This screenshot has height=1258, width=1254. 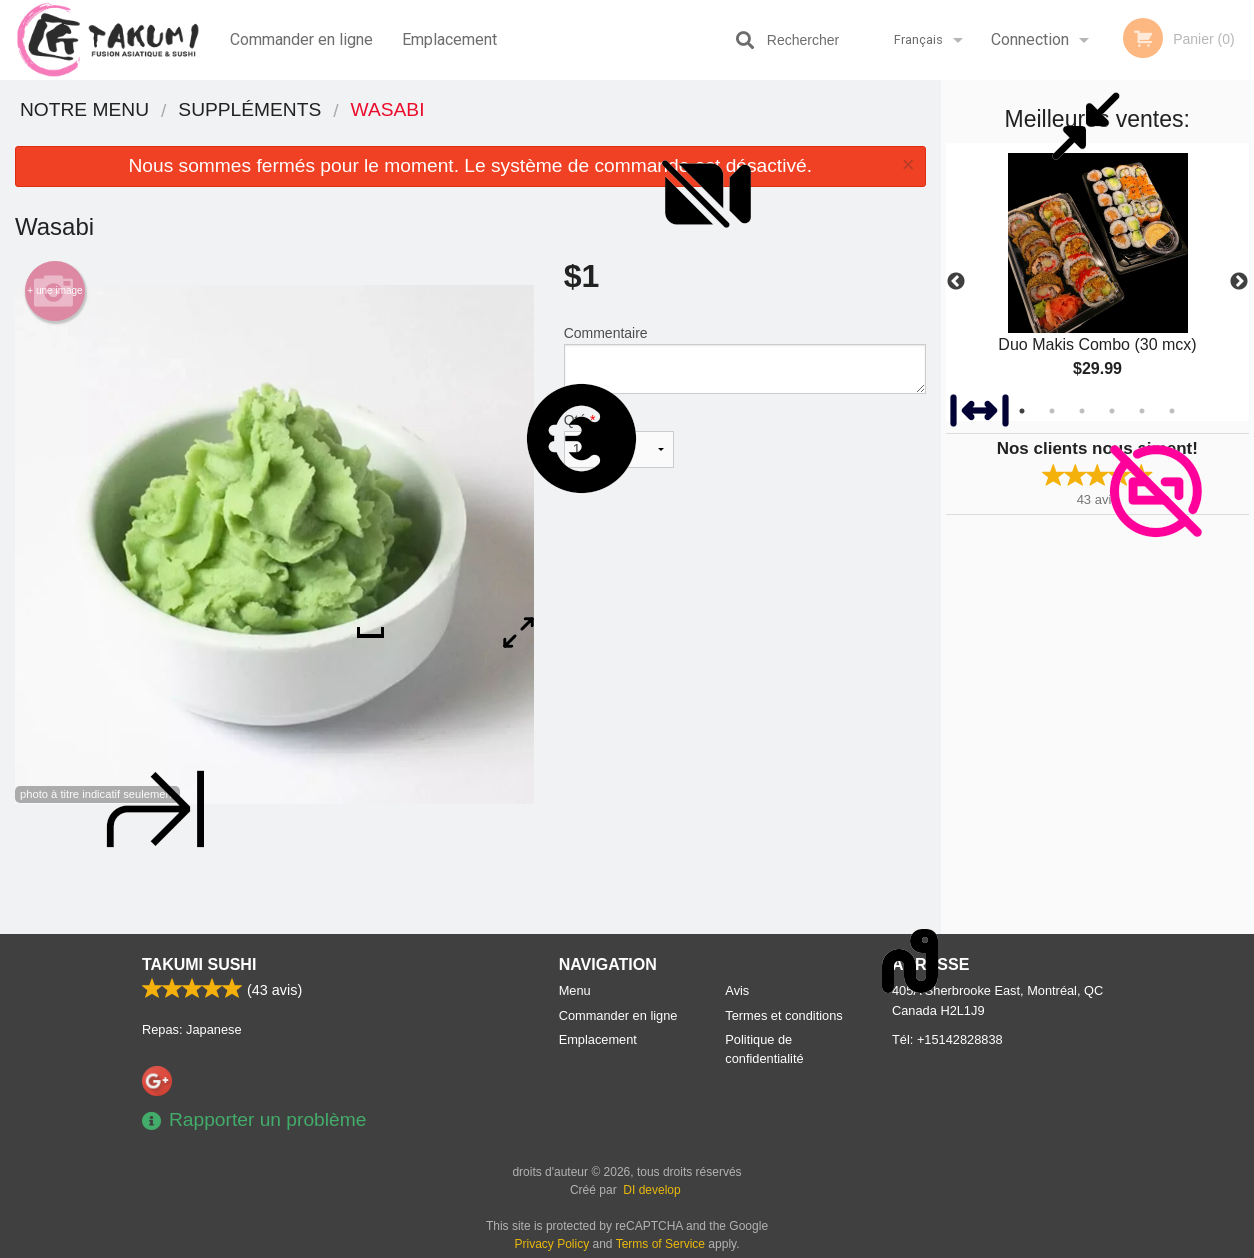 I want to click on turn off video camera, so click(x=708, y=194).